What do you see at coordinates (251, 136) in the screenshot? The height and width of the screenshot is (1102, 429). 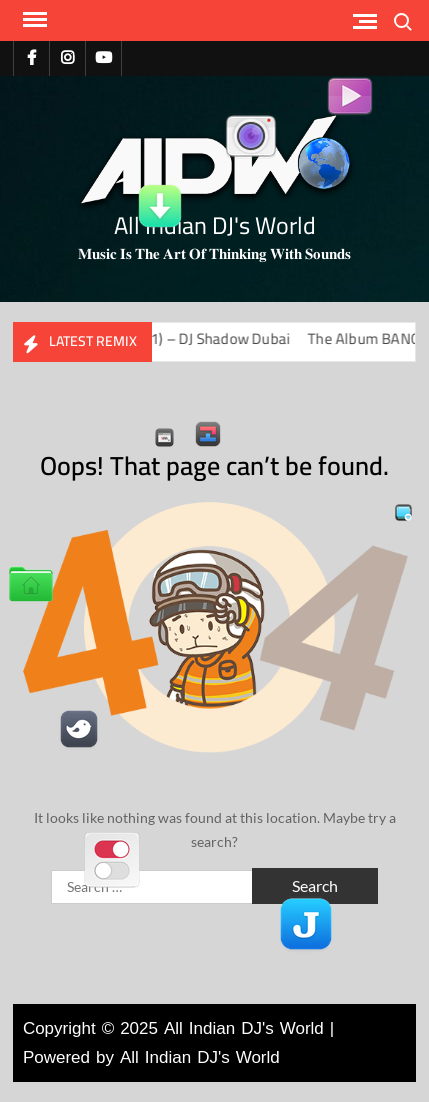 I see `open cheese webcam application` at bounding box center [251, 136].